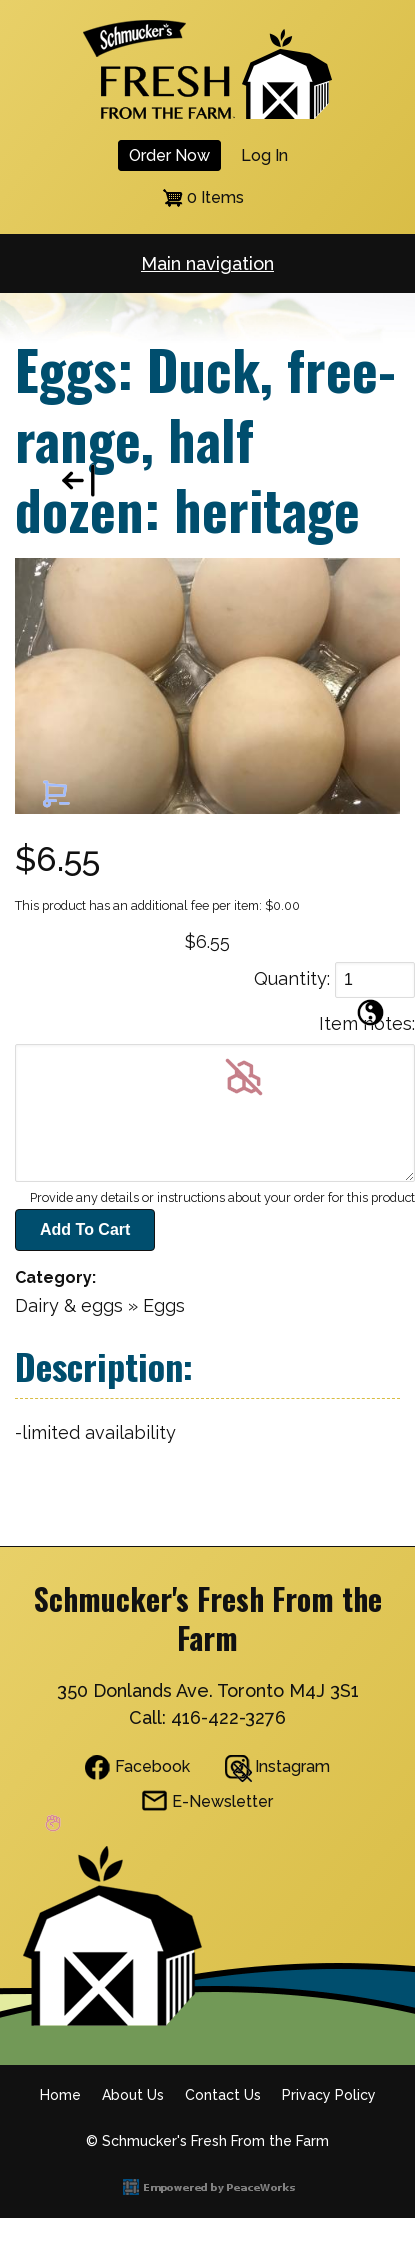  I want to click on collapse sidebar or panel, so click(78, 480).